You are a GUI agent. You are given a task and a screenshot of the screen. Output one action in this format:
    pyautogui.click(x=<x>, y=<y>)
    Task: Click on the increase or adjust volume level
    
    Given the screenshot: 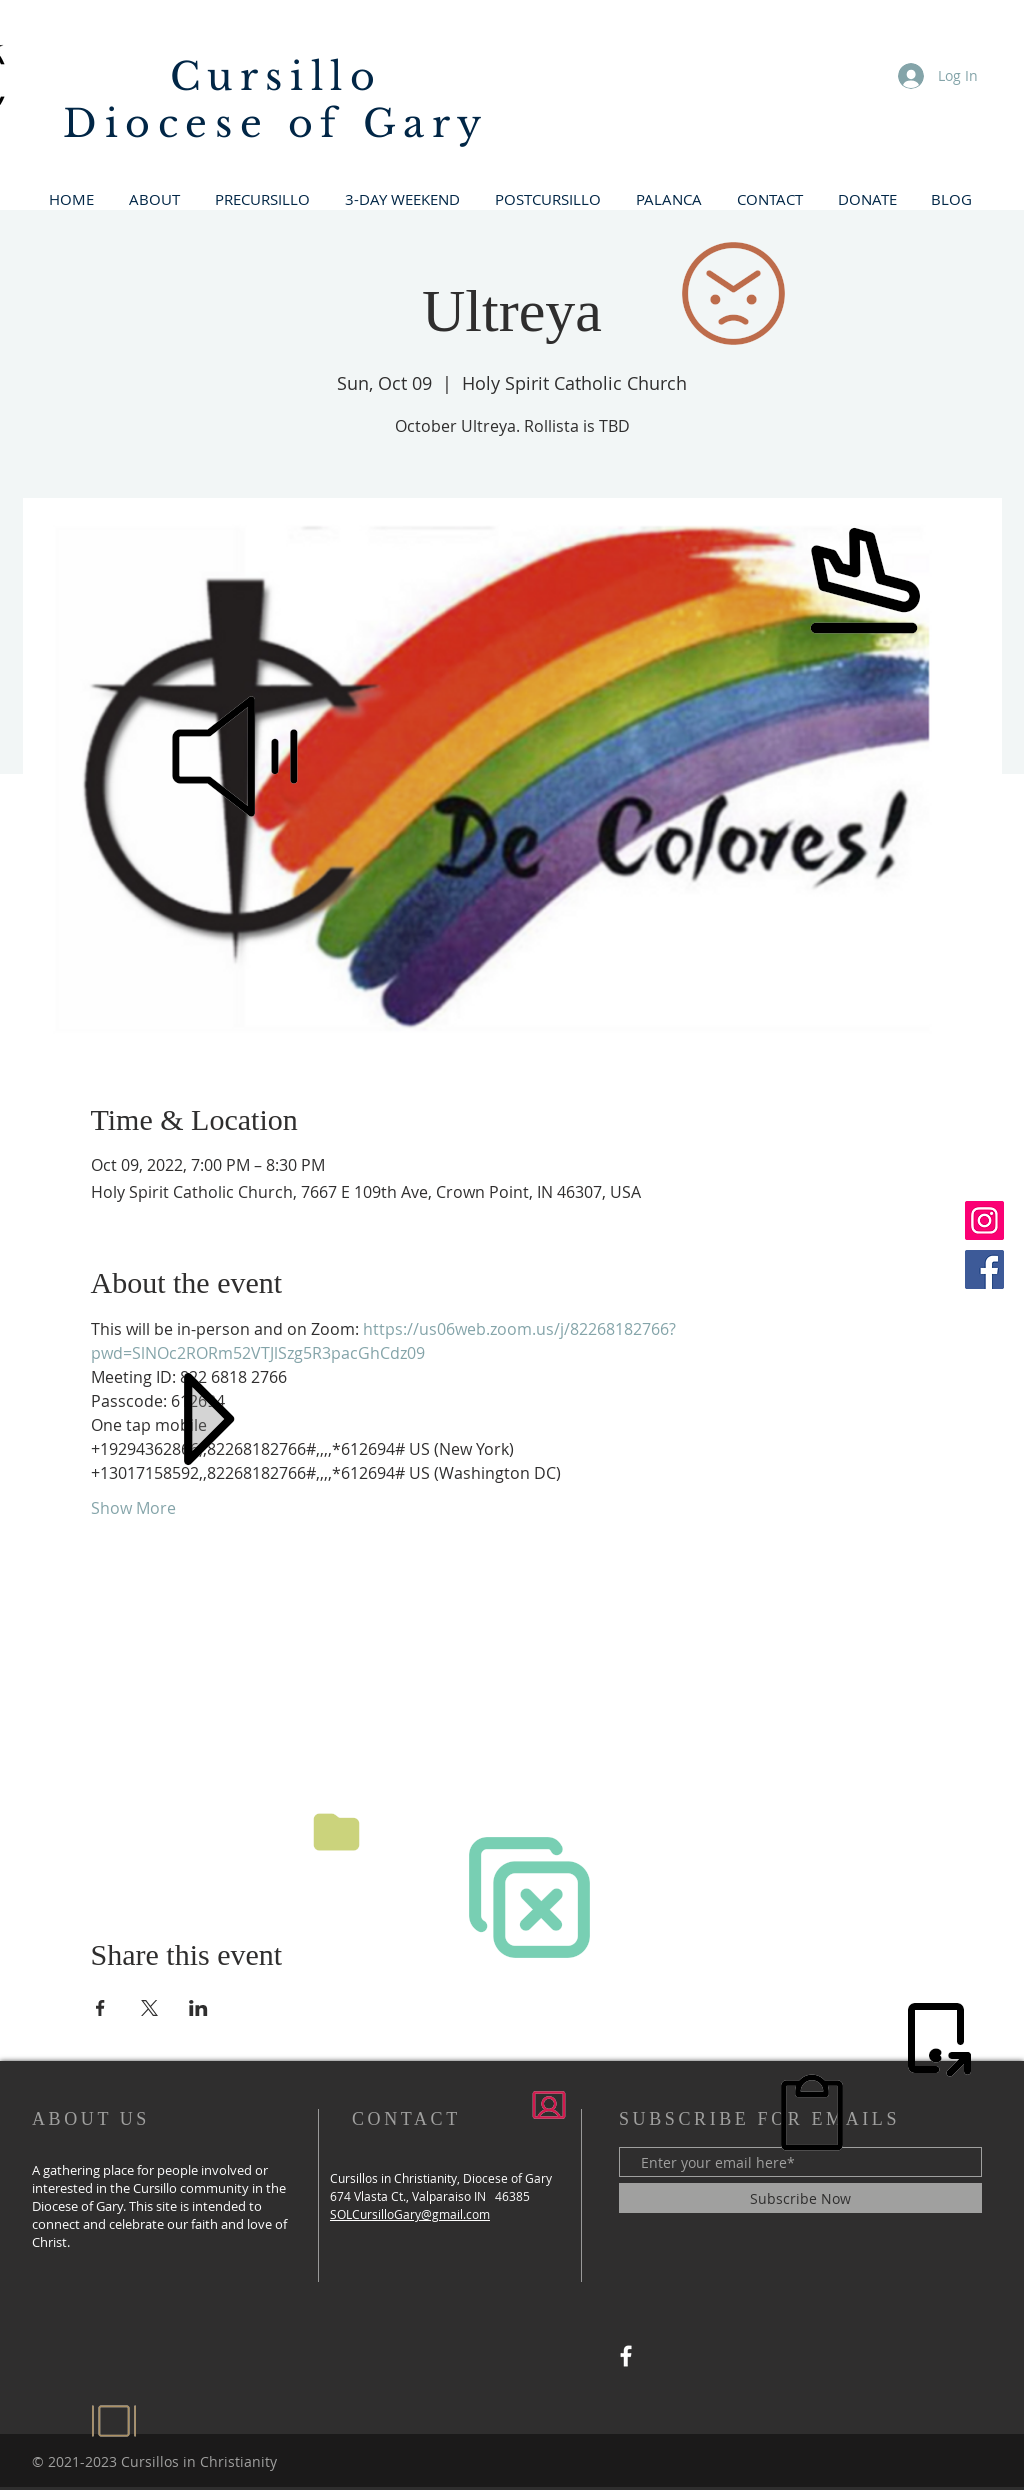 What is the action you would take?
    pyautogui.click(x=232, y=756)
    